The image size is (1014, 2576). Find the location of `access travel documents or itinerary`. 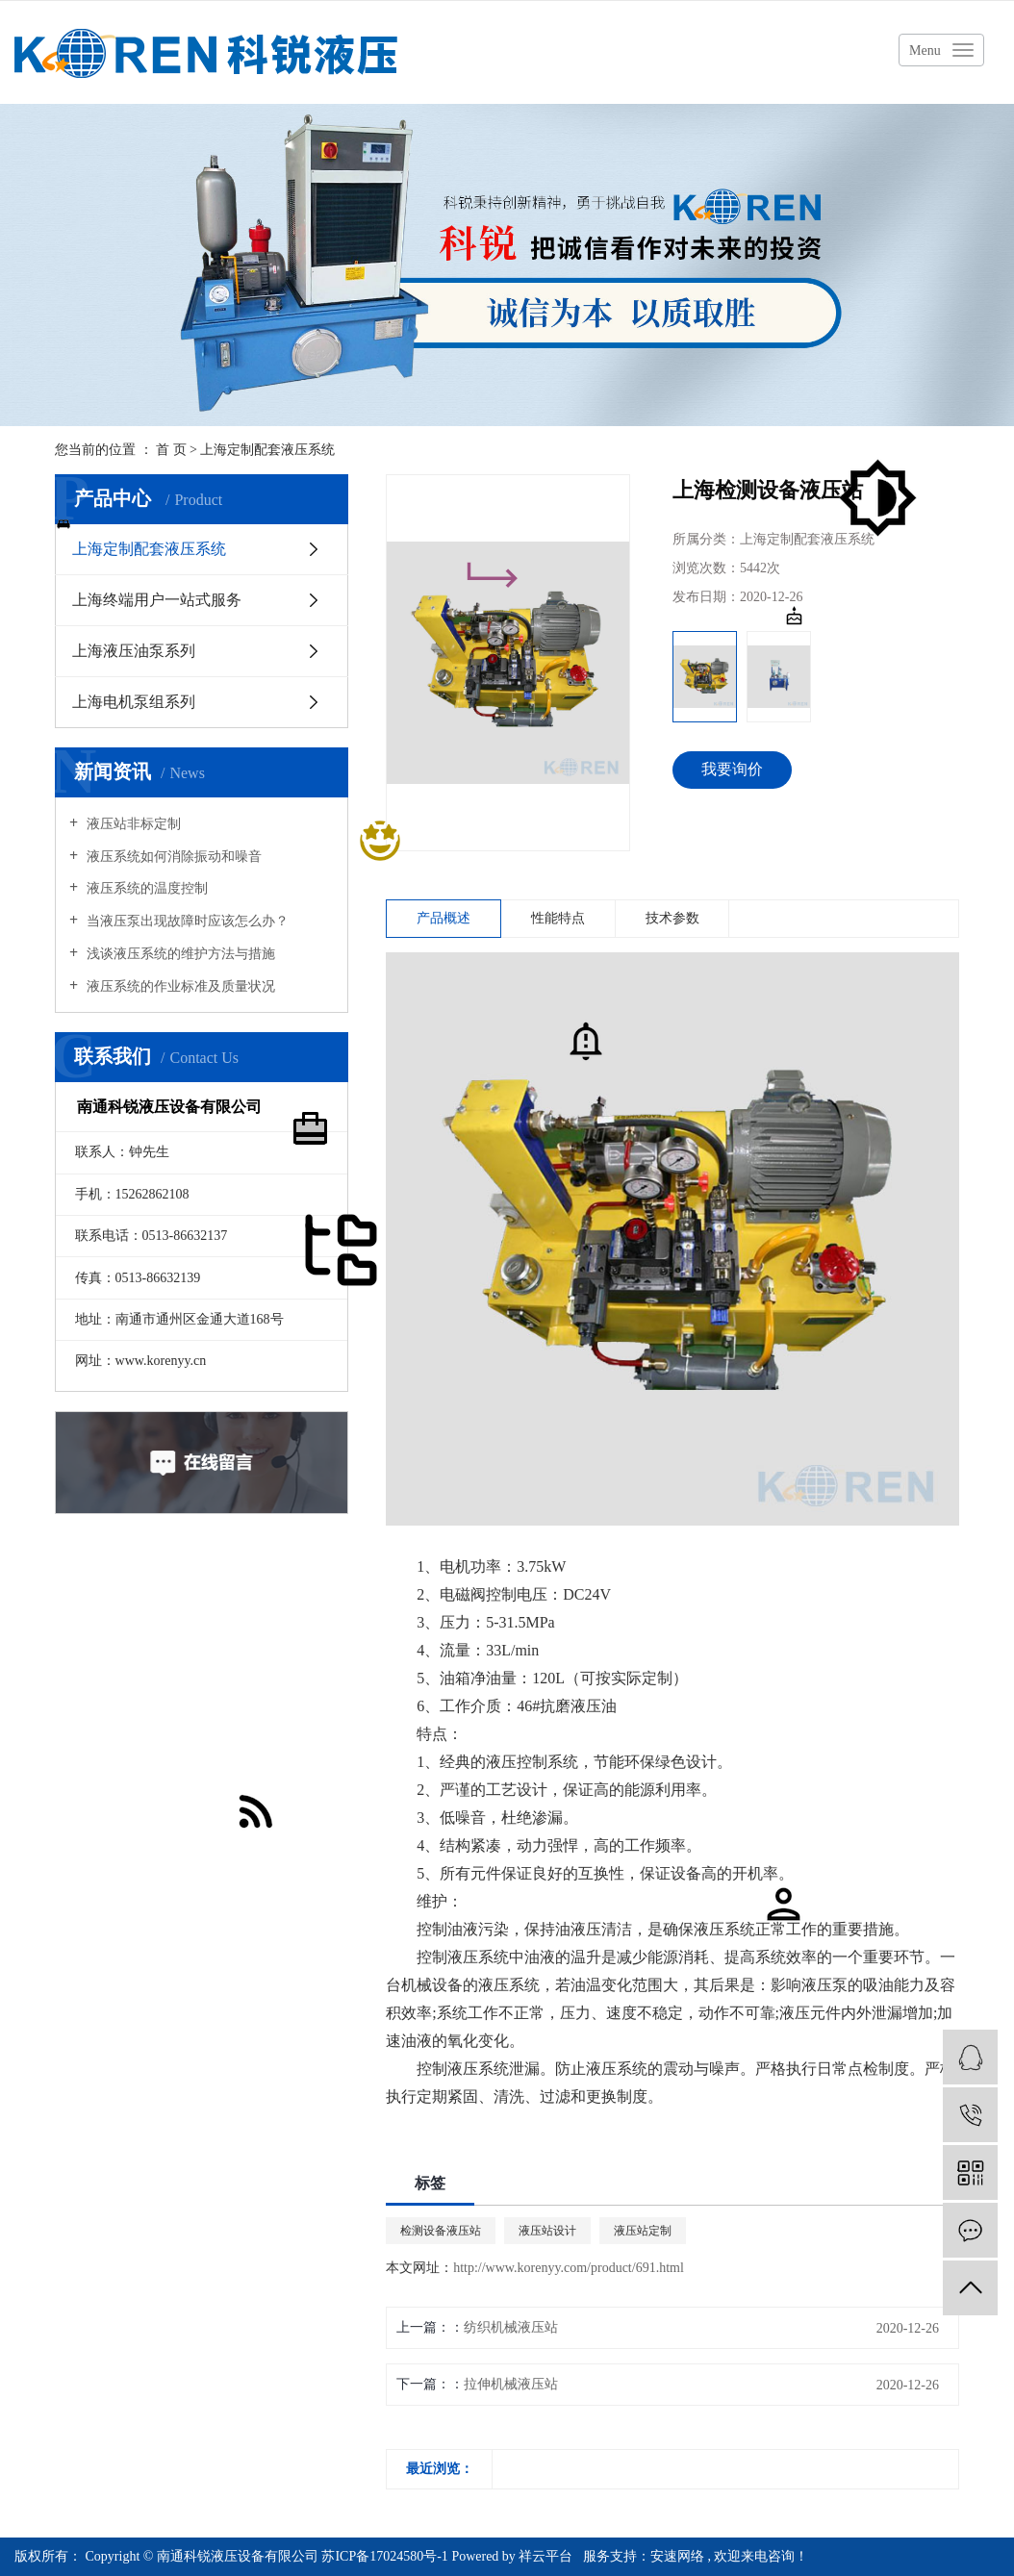

access travel documents or itinerary is located at coordinates (310, 1128).